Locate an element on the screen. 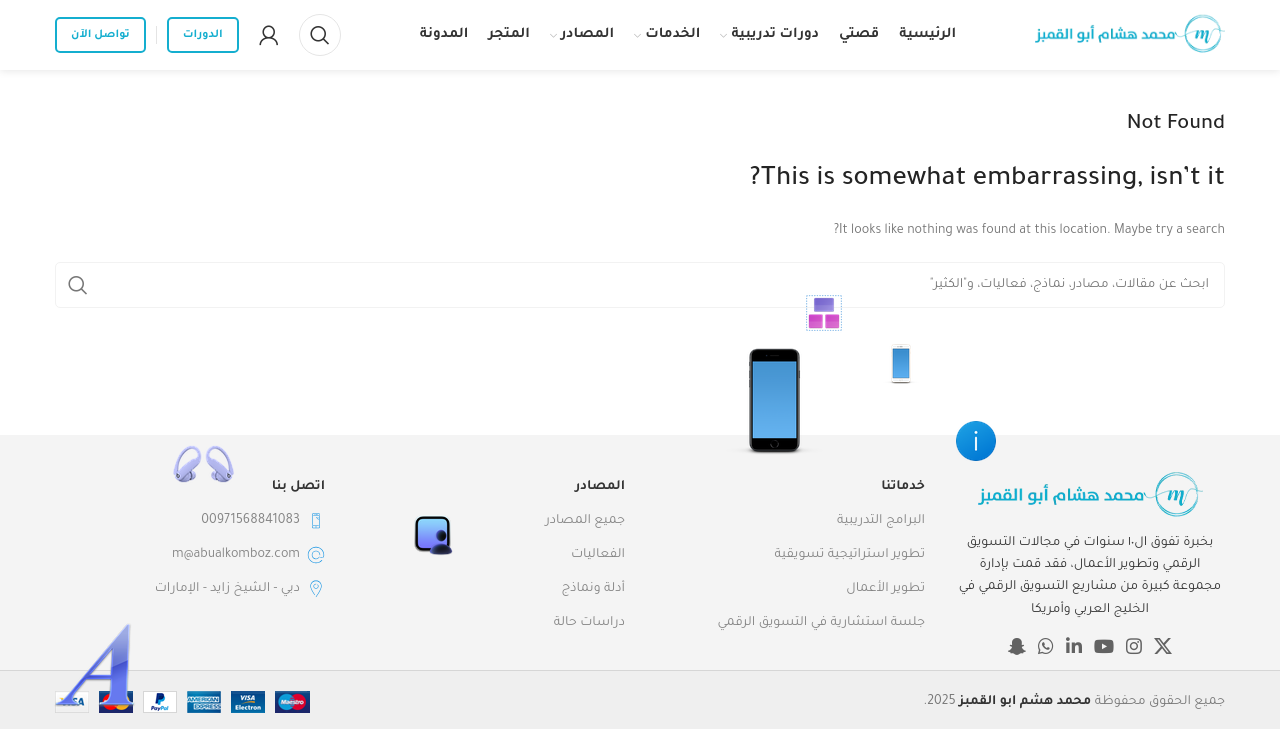 The width and height of the screenshot is (1280, 729). iPhone SE device icon is located at coordinates (774, 401).